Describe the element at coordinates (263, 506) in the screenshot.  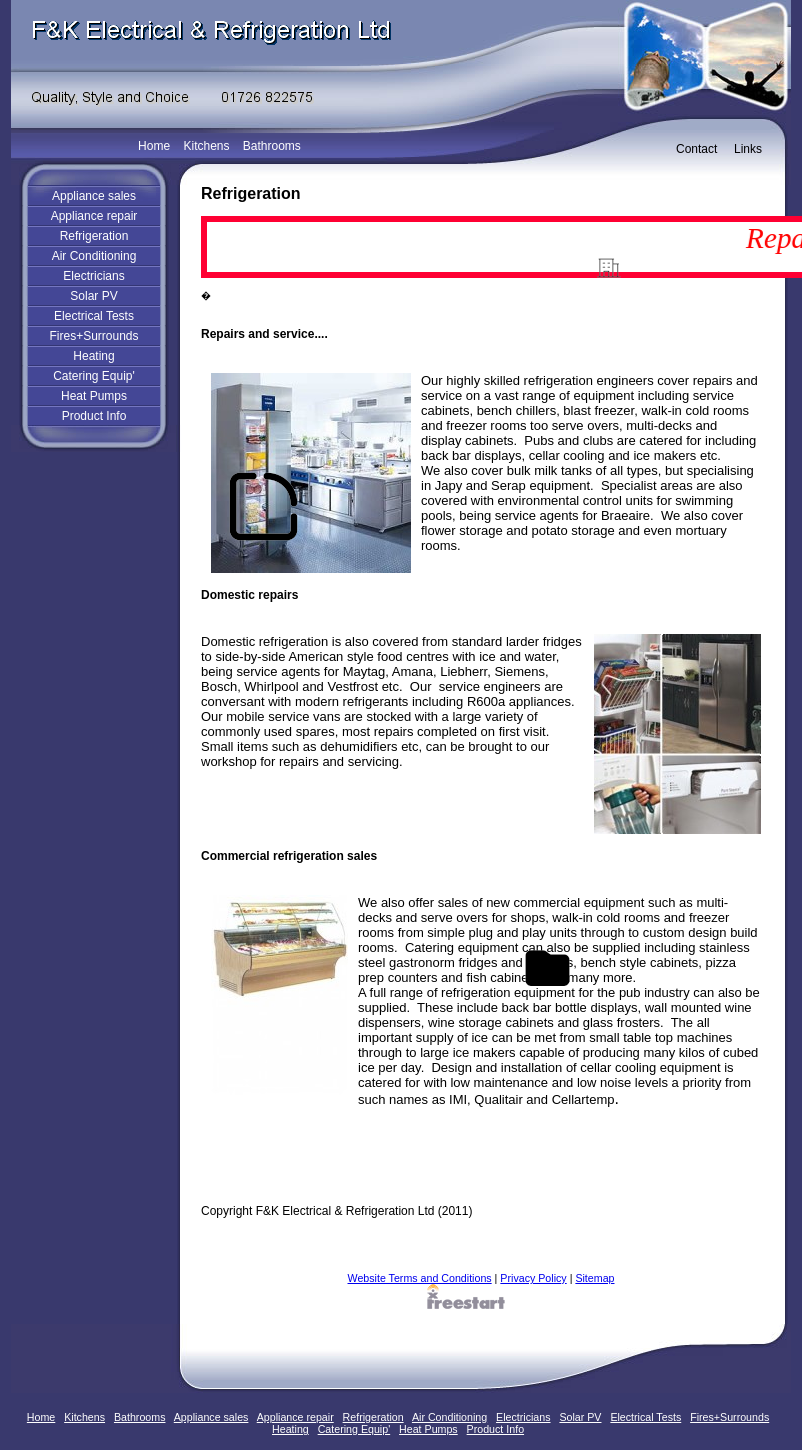
I see `adjust corner radius of a shape` at that location.